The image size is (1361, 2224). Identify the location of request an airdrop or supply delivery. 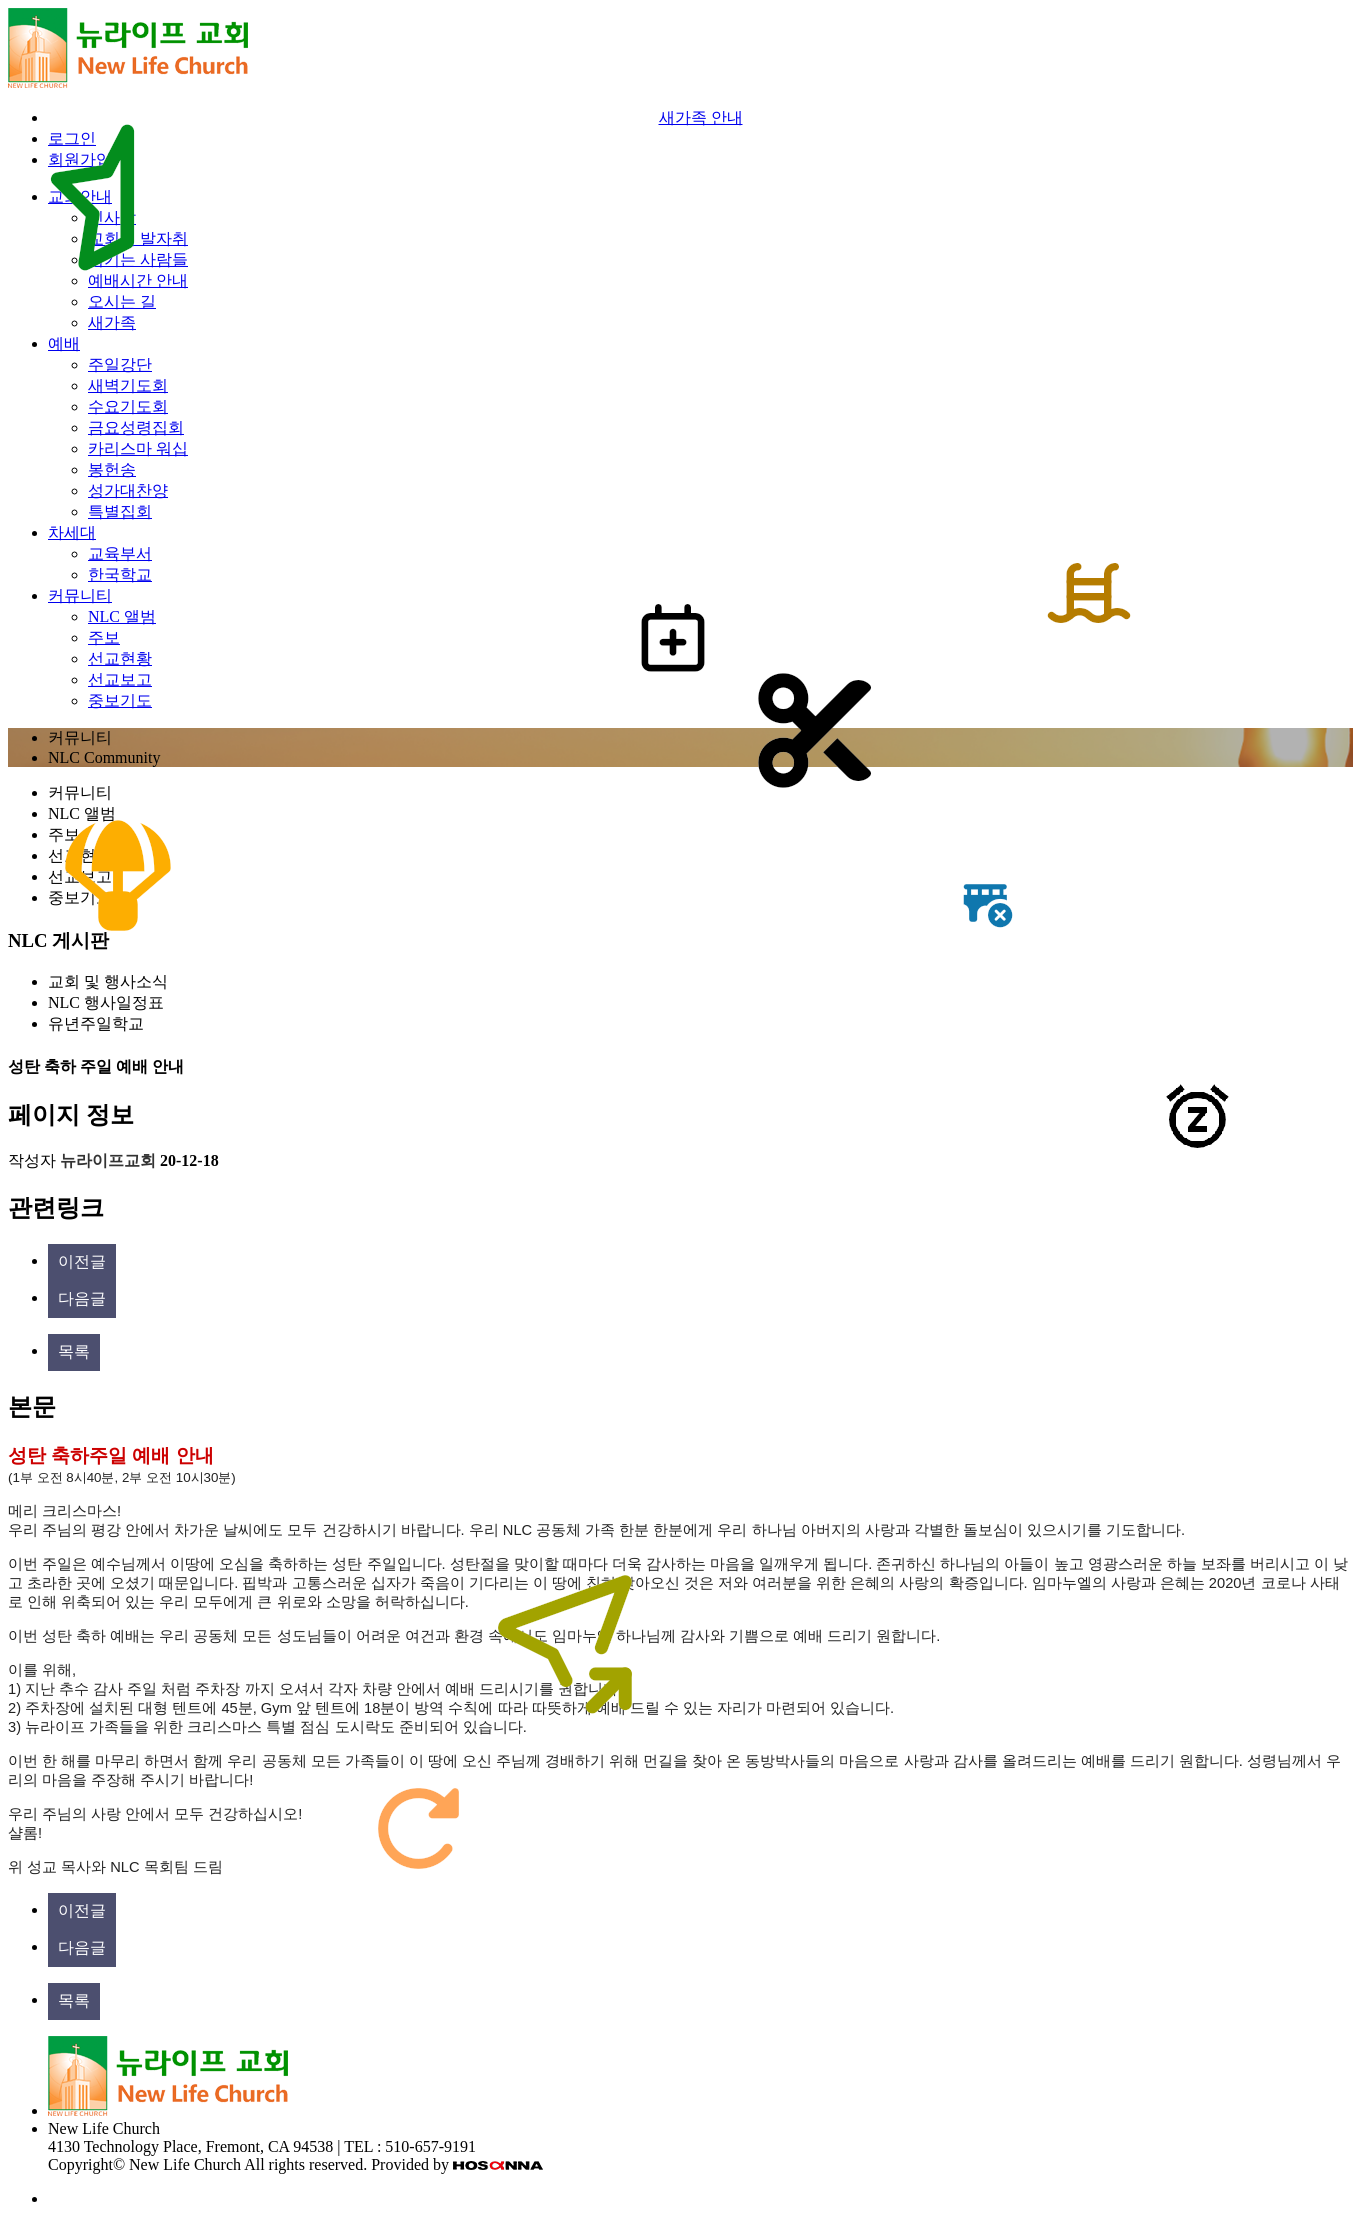
(118, 878).